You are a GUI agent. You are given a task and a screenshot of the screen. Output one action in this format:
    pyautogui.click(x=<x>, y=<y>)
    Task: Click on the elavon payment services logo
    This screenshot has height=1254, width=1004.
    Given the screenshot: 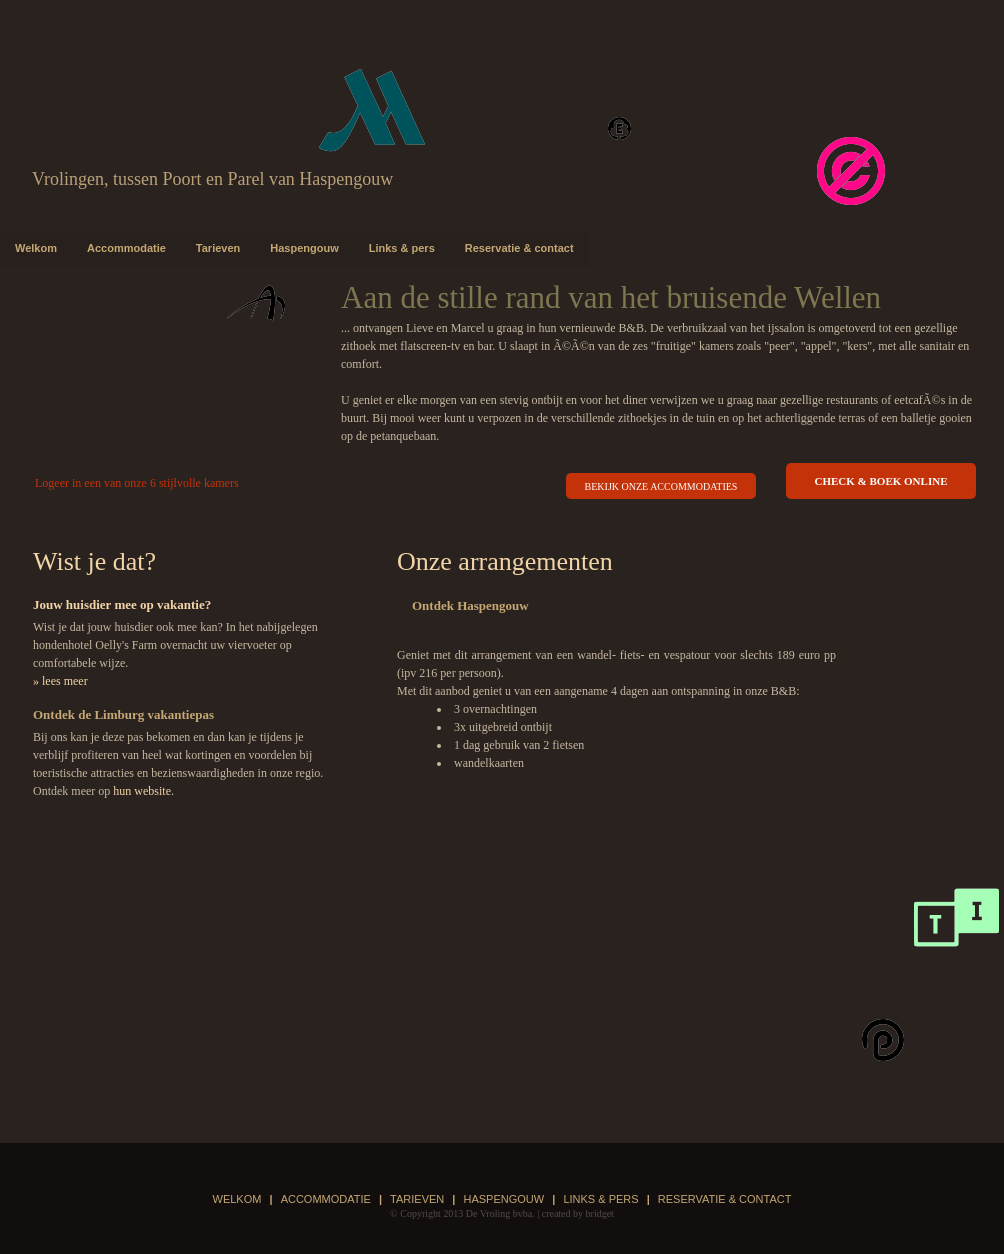 What is the action you would take?
    pyautogui.click(x=256, y=303)
    